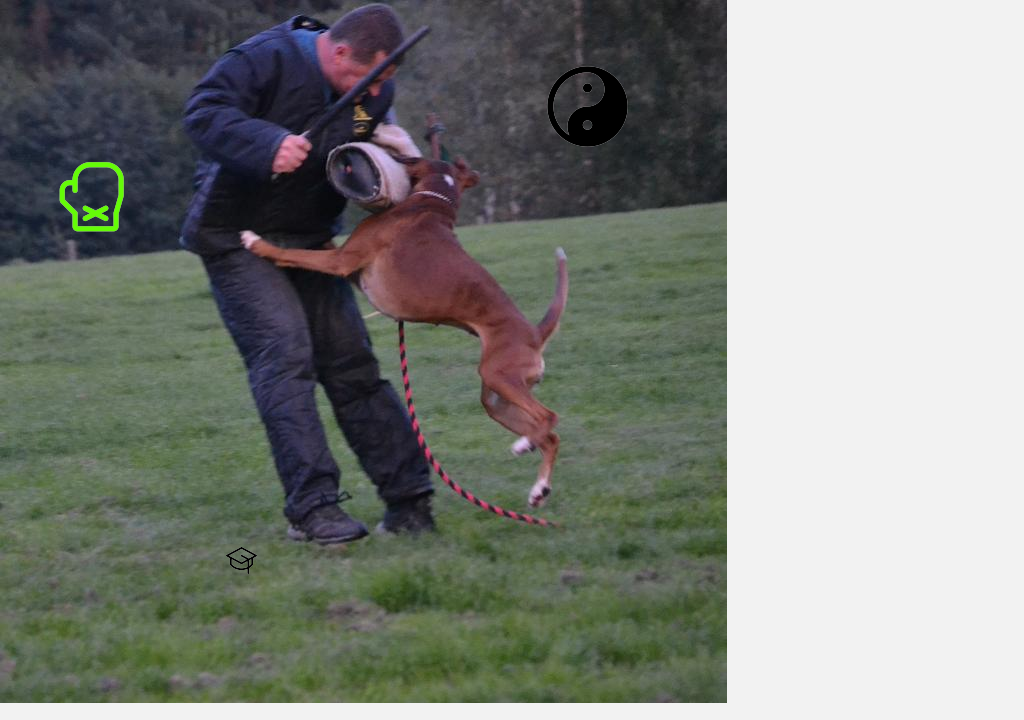 The image size is (1024, 720). I want to click on access boxing or martial arts content, so click(93, 198).